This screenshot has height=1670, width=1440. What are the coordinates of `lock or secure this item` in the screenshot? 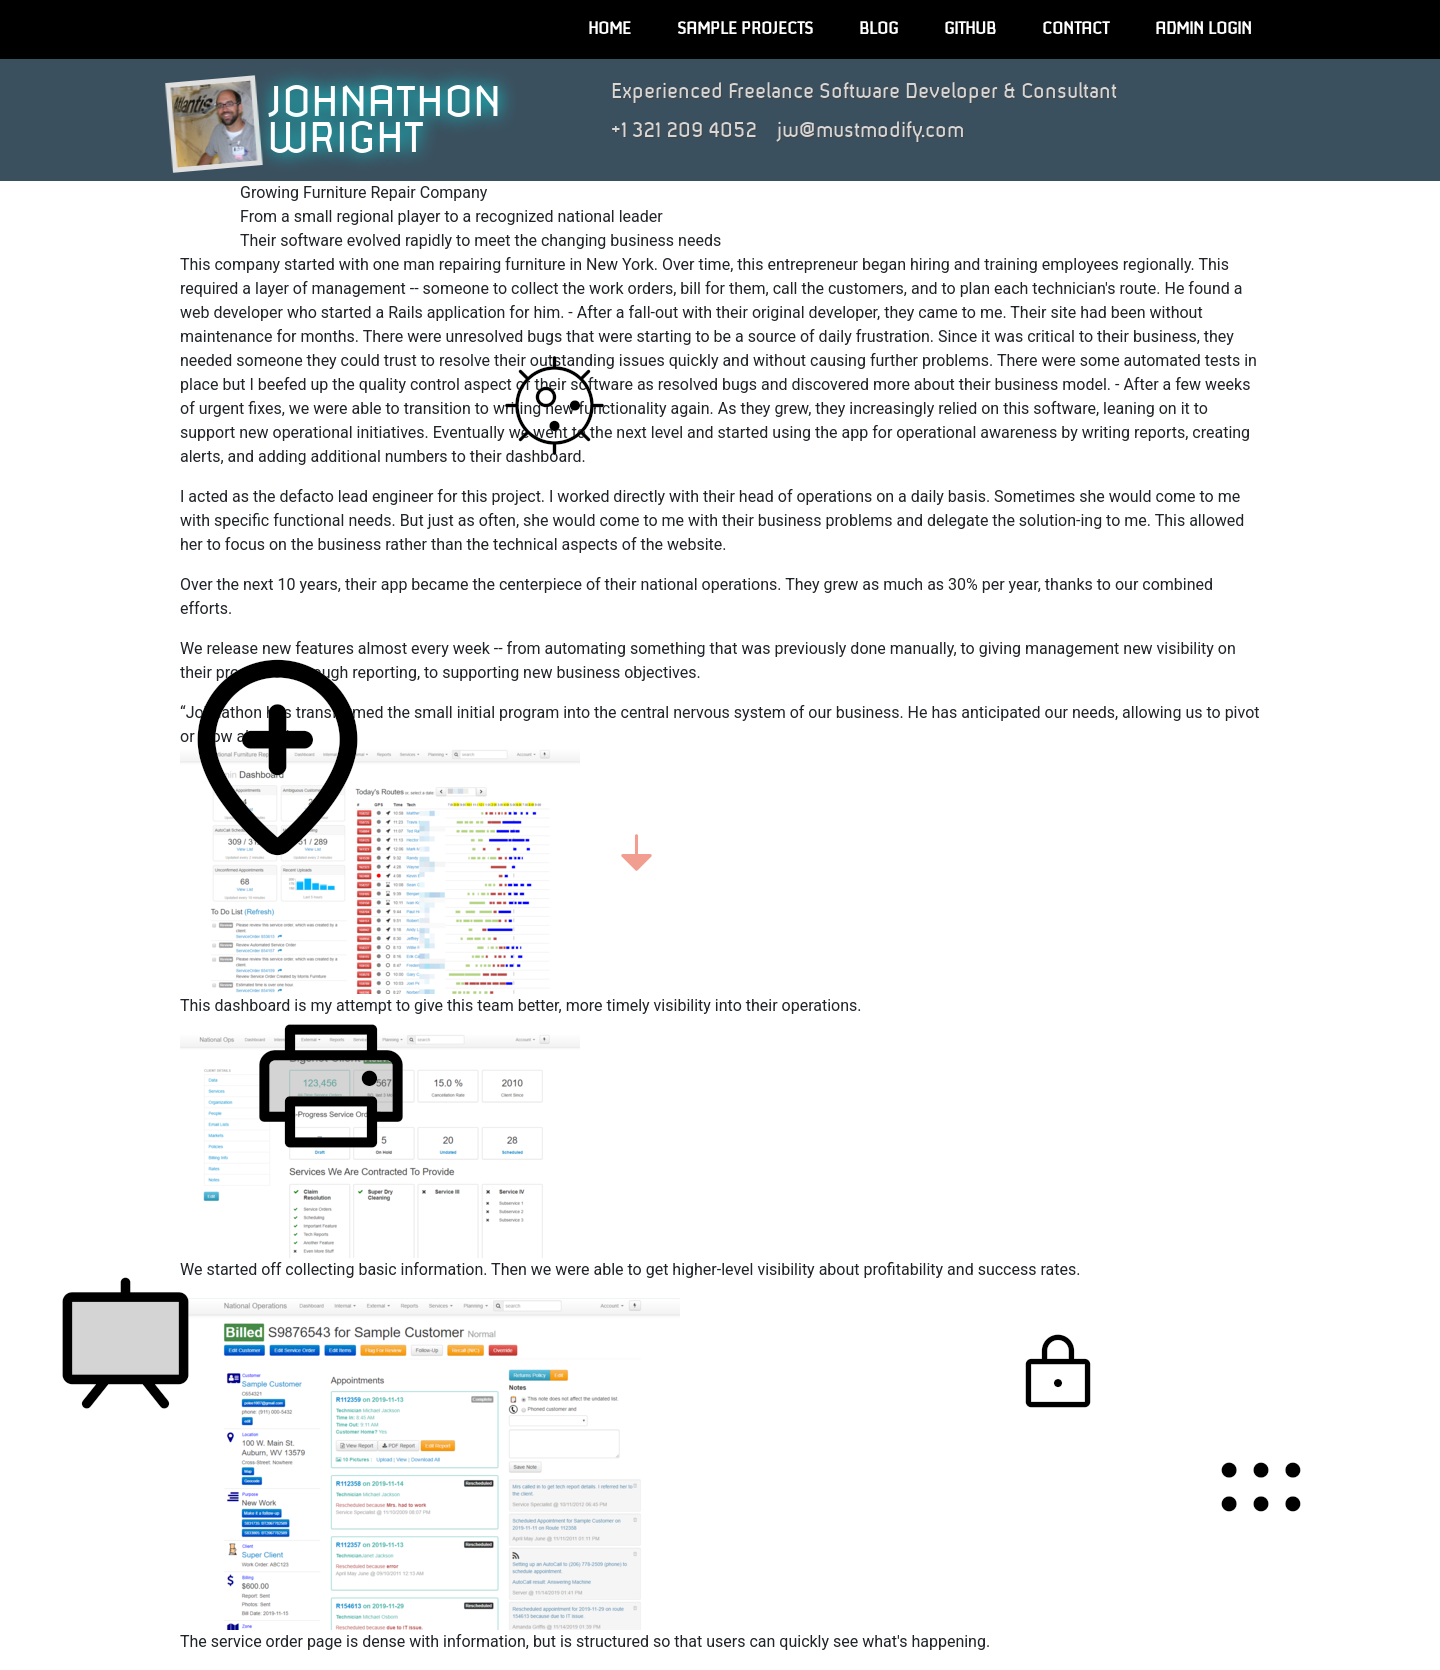 It's located at (1058, 1375).